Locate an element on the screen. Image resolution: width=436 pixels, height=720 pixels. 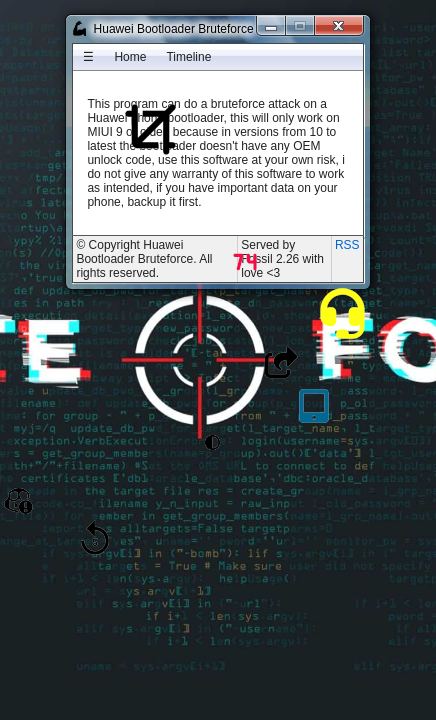
switch to tablet view or layout is located at coordinates (314, 406).